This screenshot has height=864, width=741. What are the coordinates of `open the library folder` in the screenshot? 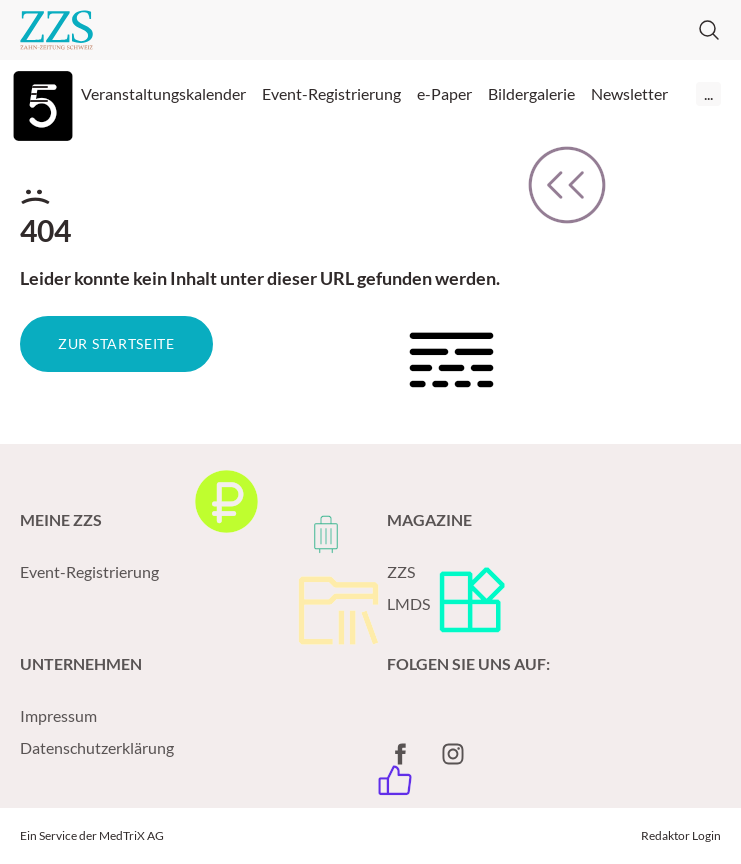 It's located at (338, 610).